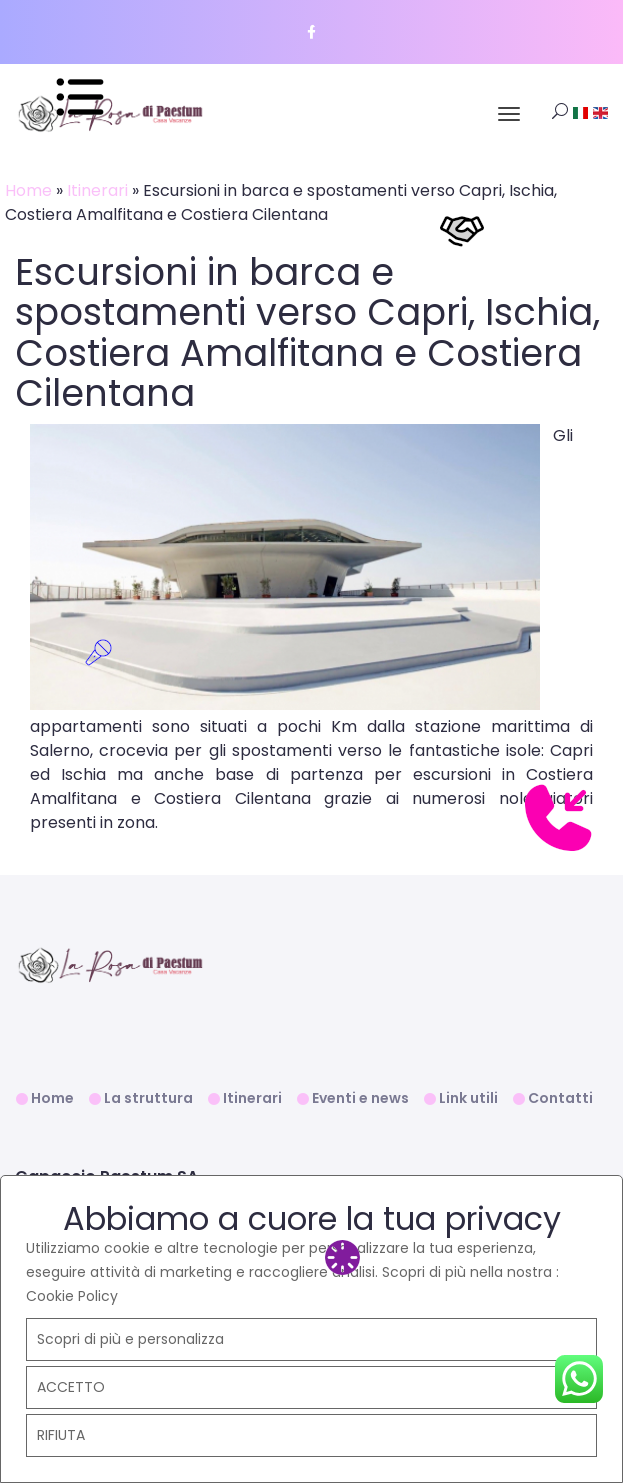  What do you see at coordinates (559, 816) in the screenshot?
I see `indicates an incoming call` at bounding box center [559, 816].